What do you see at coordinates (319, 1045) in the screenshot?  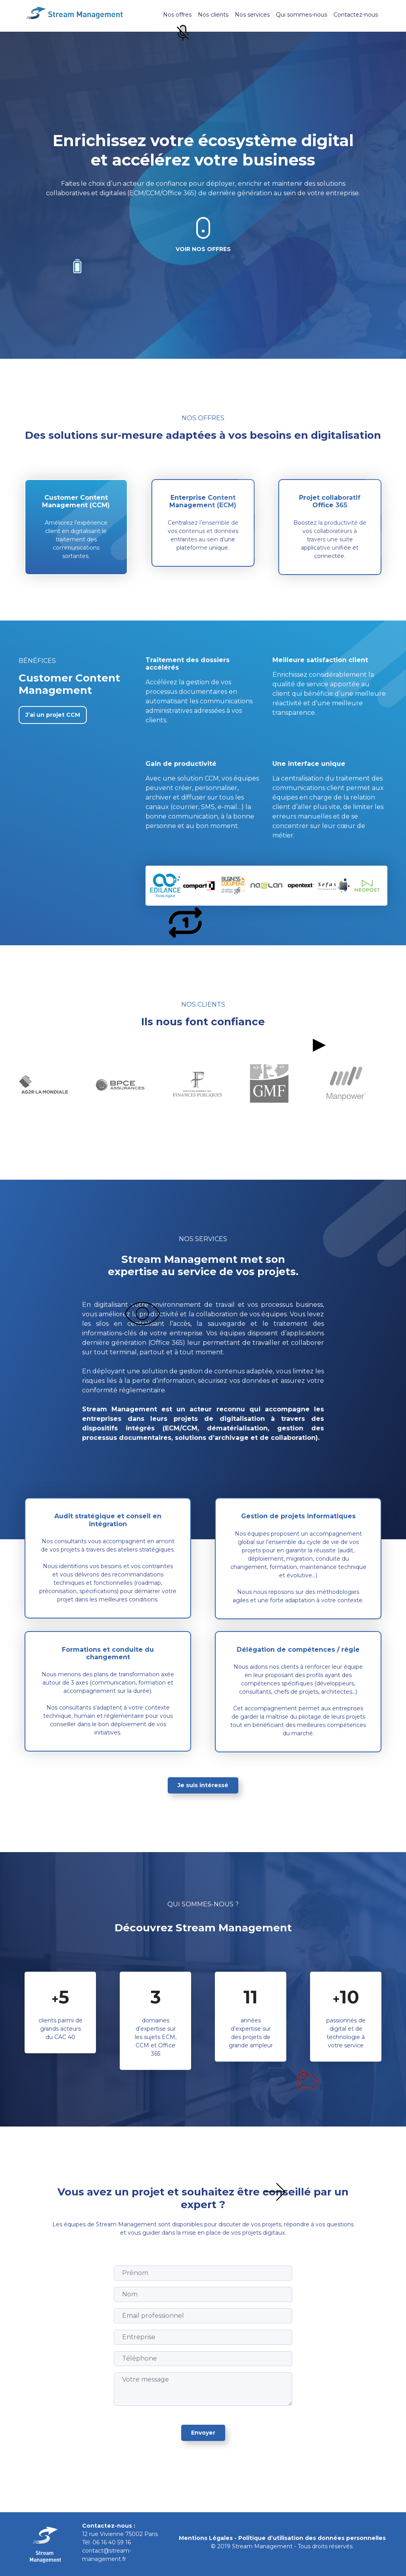 I see `play media or video content` at bounding box center [319, 1045].